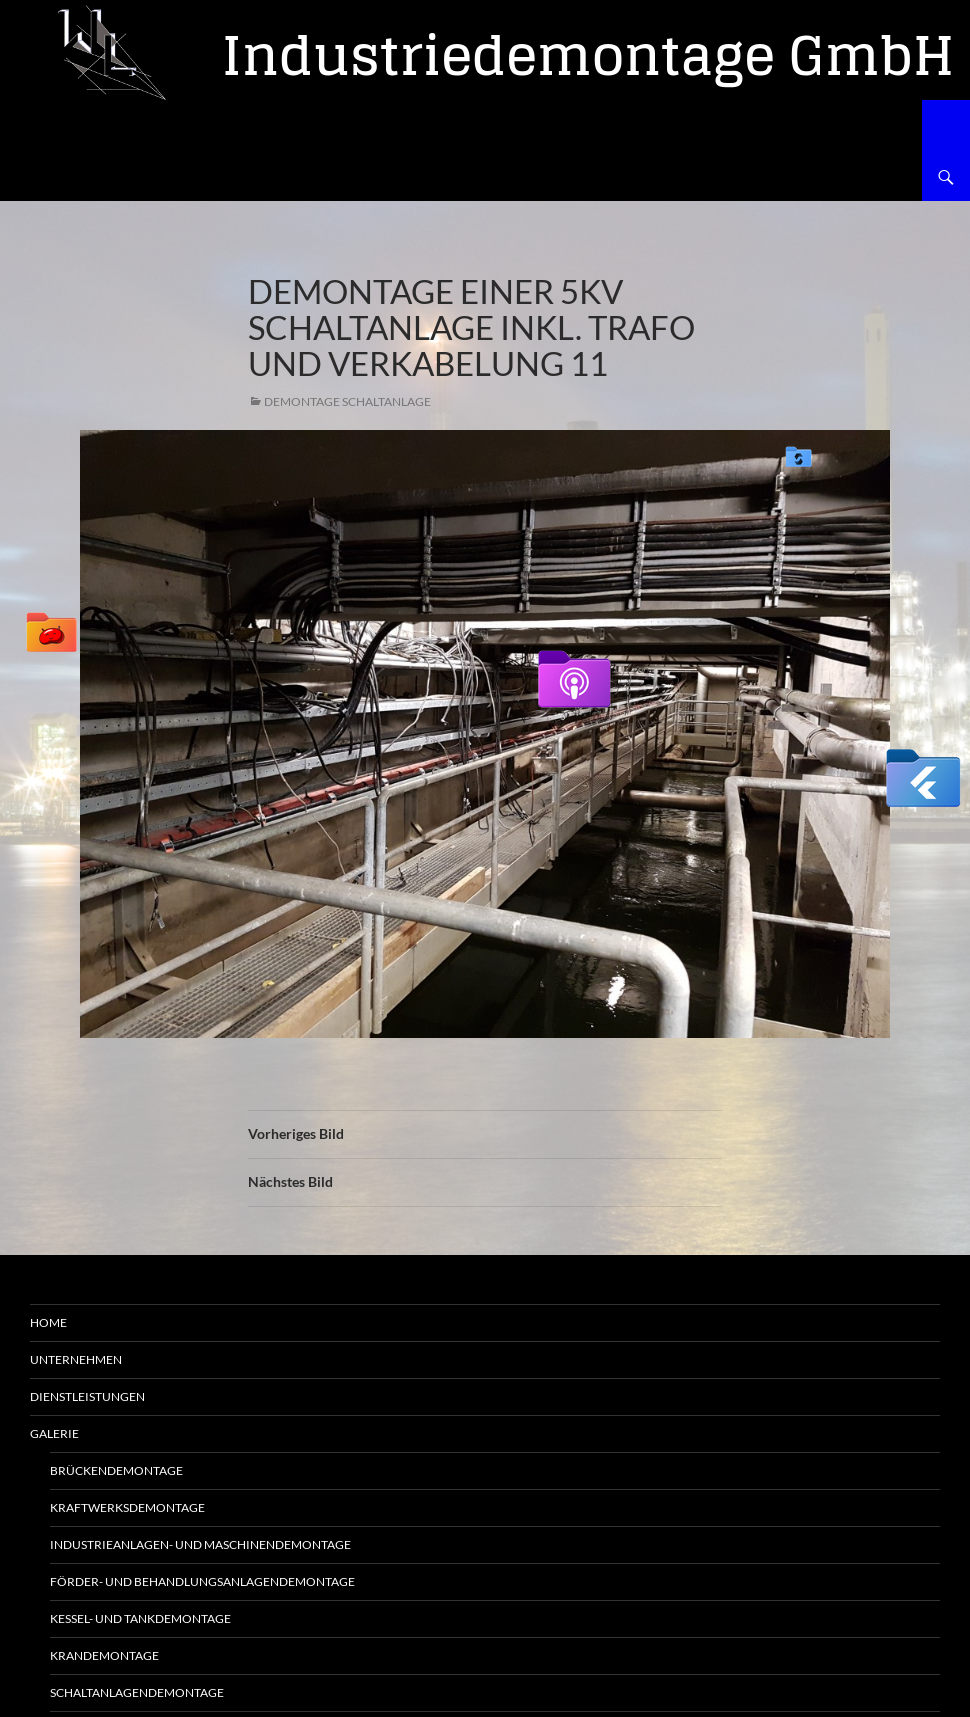 The height and width of the screenshot is (1717, 970). What do you see at coordinates (574, 681) in the screenshot?
I see `open folder containing podcast files` at bounding box center [574, 681].